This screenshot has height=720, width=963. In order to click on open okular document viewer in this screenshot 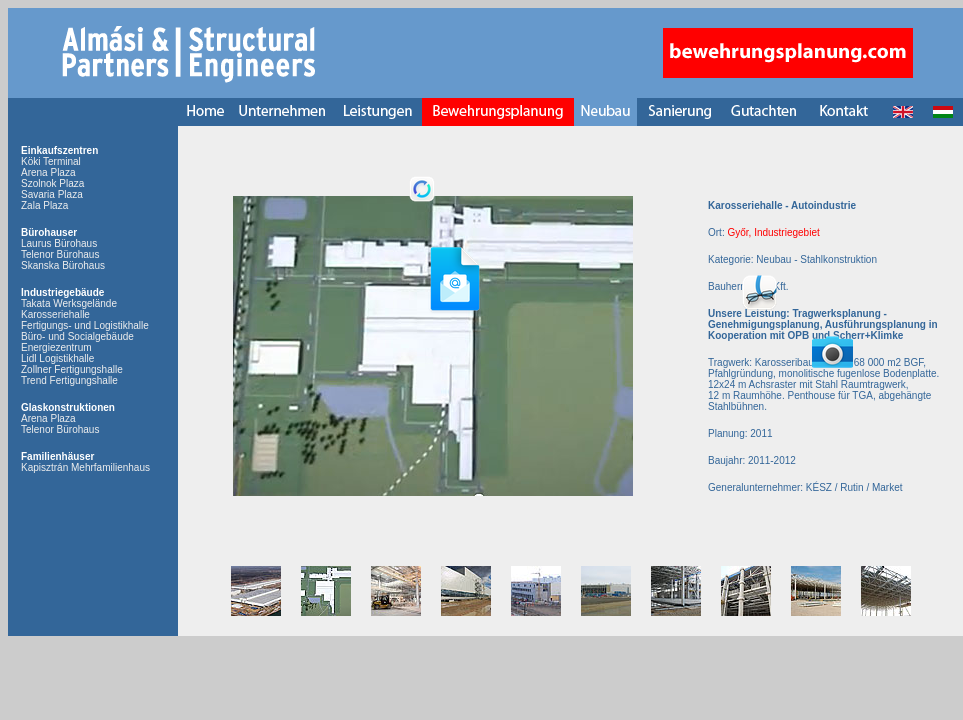, I will do `click(759, 292)`.